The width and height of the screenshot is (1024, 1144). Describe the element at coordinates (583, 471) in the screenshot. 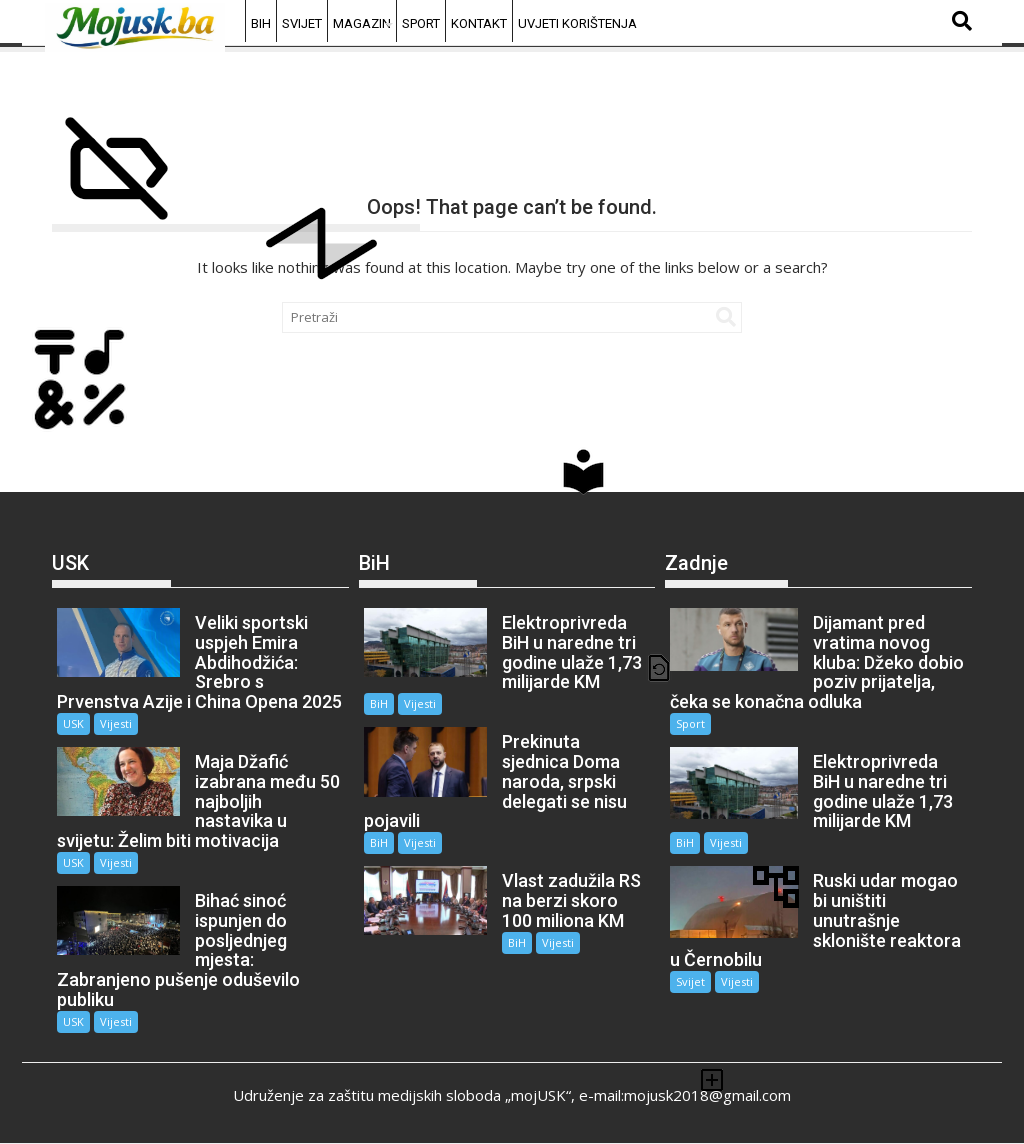

I see `find nearby libraries` at that location.